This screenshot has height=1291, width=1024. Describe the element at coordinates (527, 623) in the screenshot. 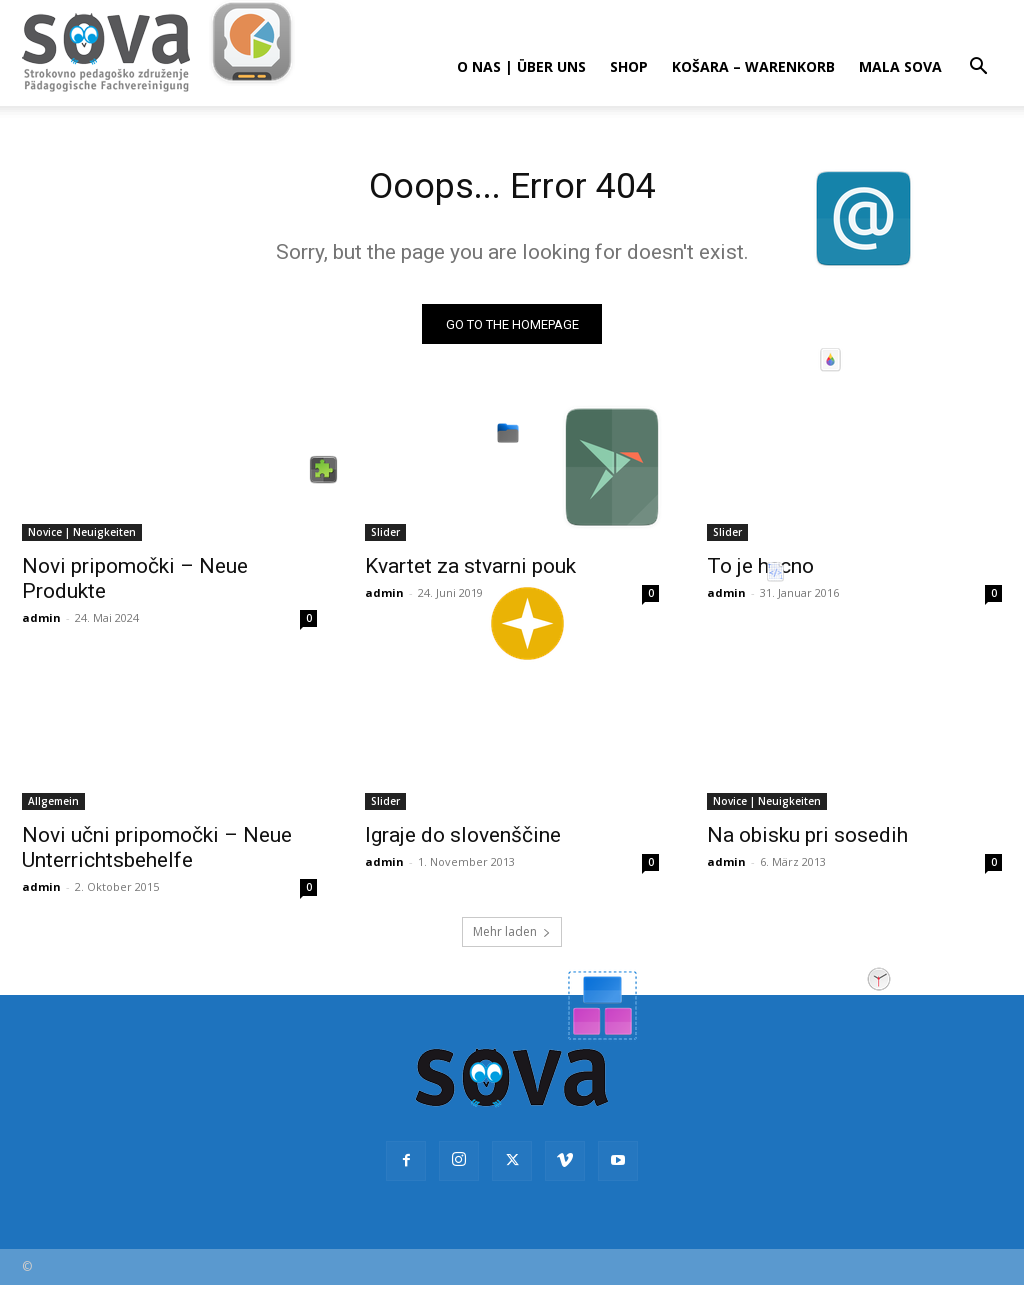

I see `trust or authorize a bluetooth device` at that location.